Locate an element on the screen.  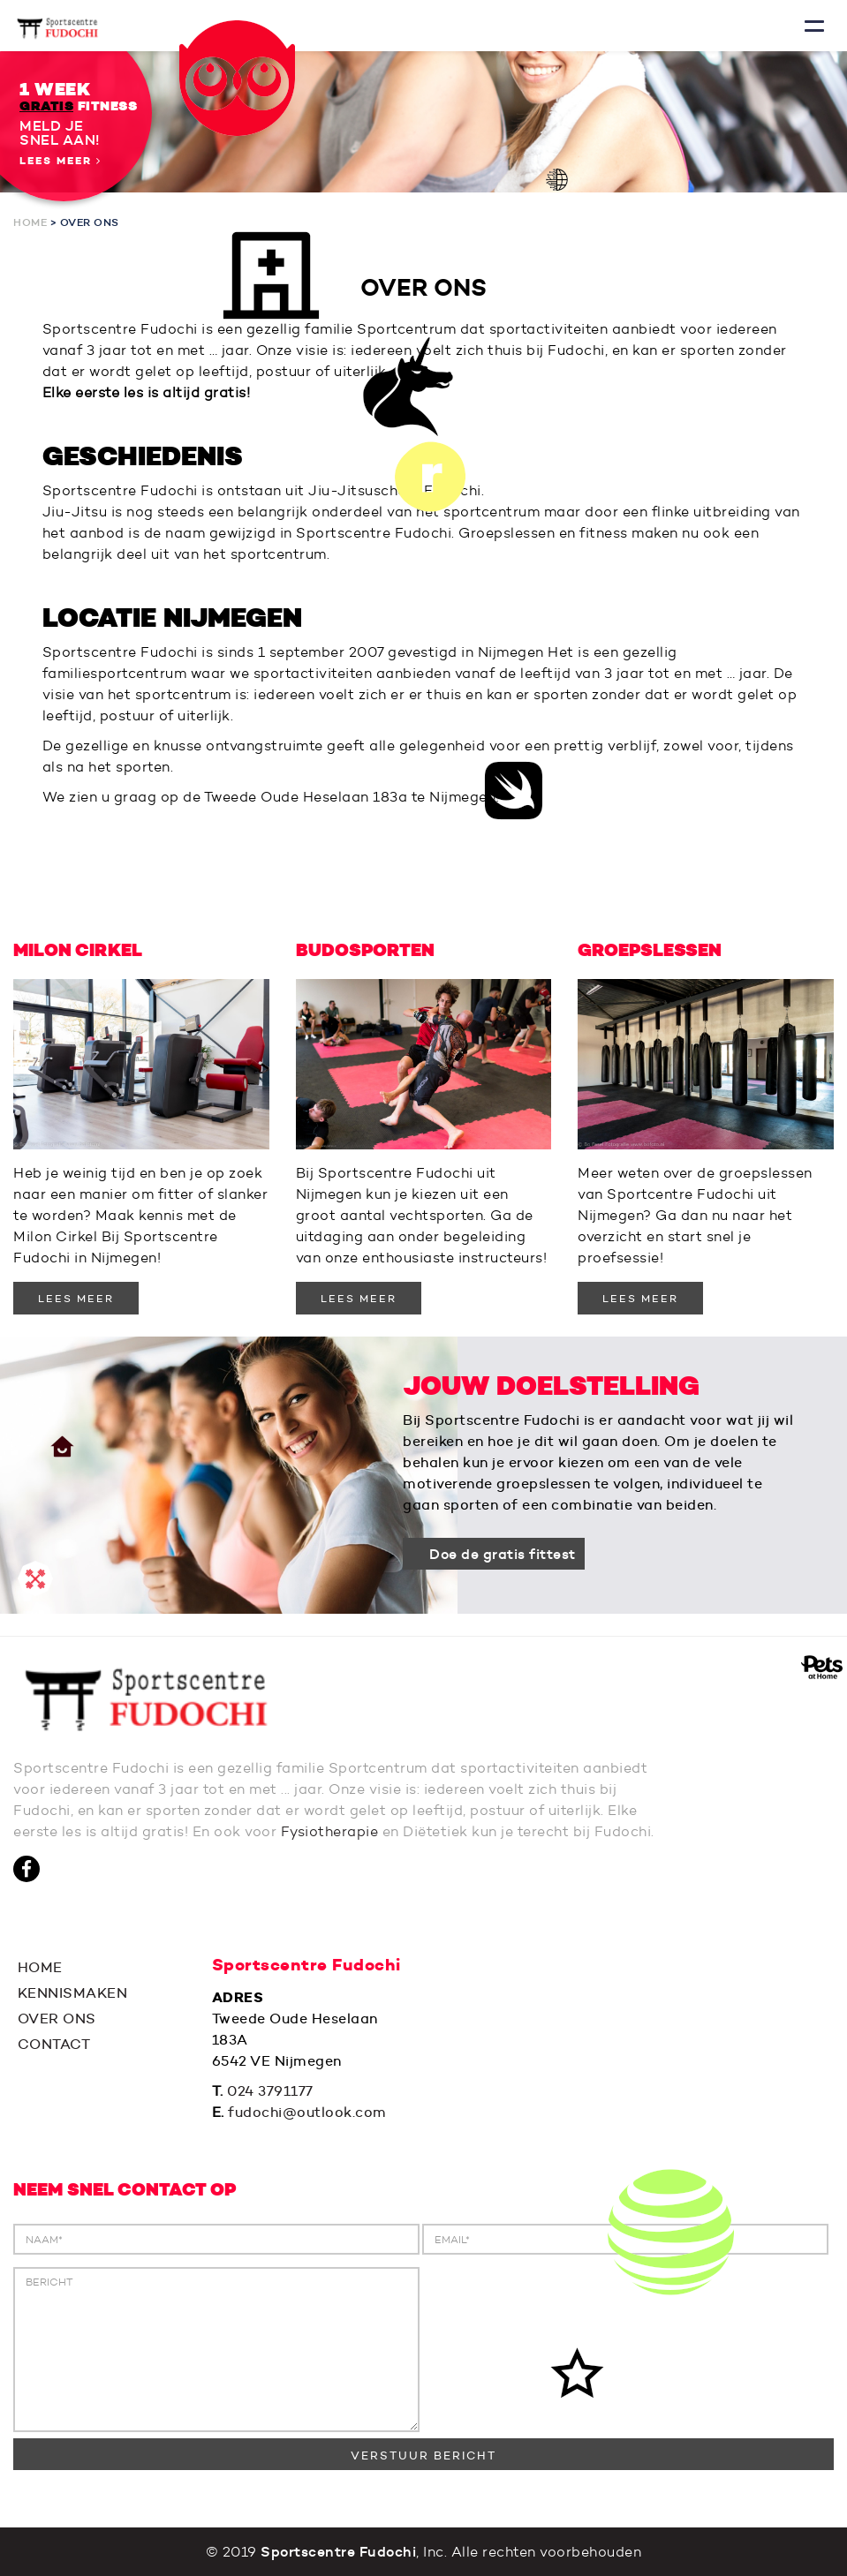
find nearby hospitals is located at coordinates (271, 275).